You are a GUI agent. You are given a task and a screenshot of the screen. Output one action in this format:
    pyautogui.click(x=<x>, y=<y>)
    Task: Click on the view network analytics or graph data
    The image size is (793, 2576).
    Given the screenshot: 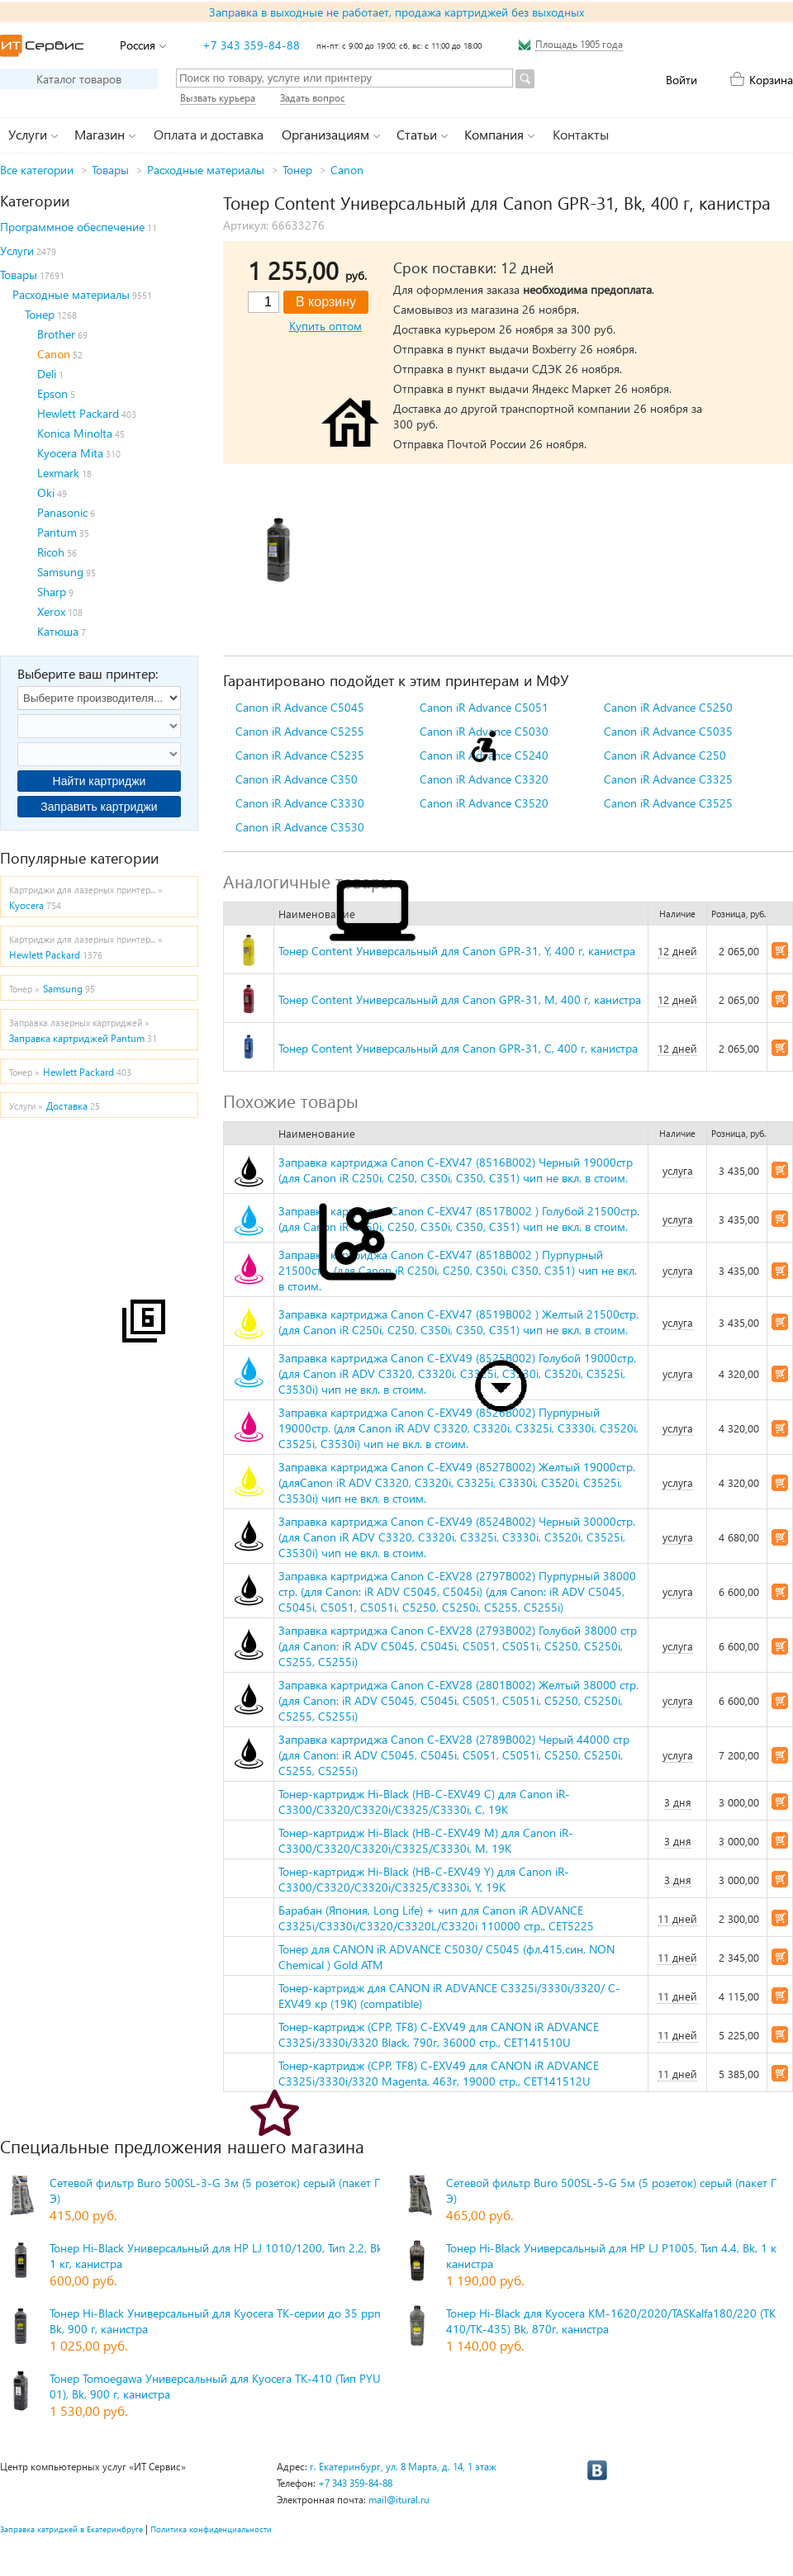 What is the action you would take?
    pyautogui.click(x=358, y=1242)
    